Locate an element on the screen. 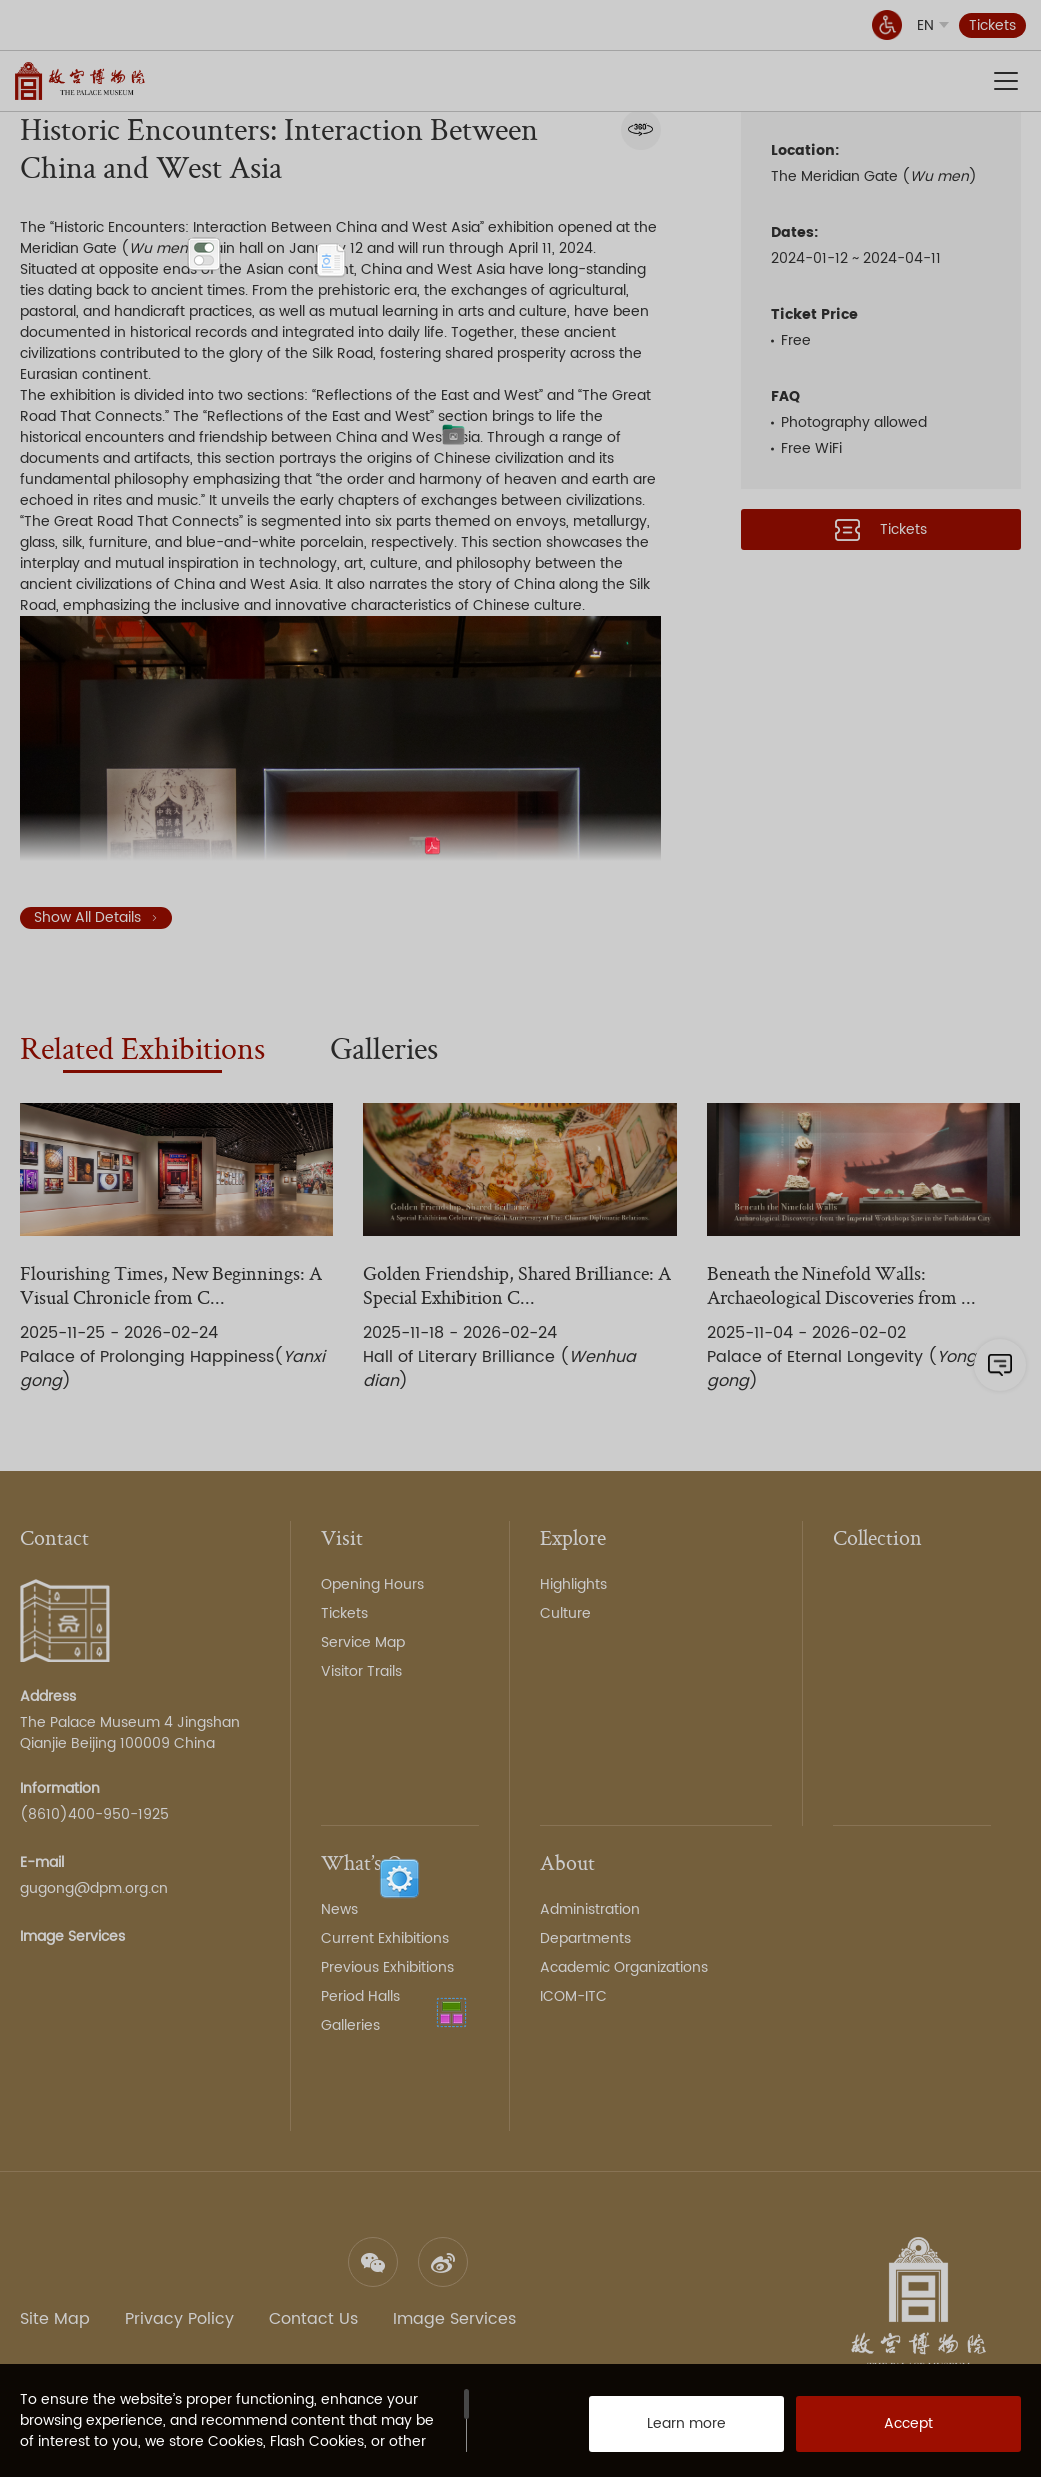 This screenshot has width=1041, height=2477. select all items in the current view is located at coordinates (451, 2012).